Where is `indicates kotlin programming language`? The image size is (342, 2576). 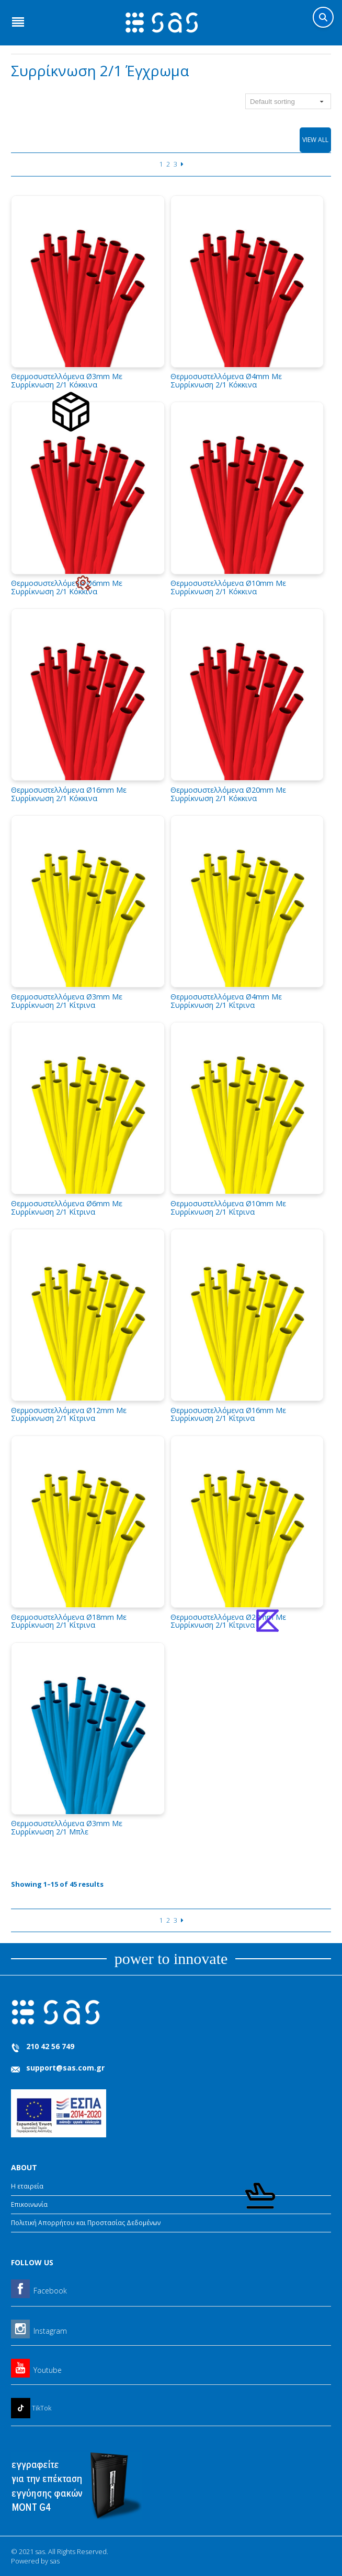 indicates kotlin programming language is located at coordinates (267, 1620).